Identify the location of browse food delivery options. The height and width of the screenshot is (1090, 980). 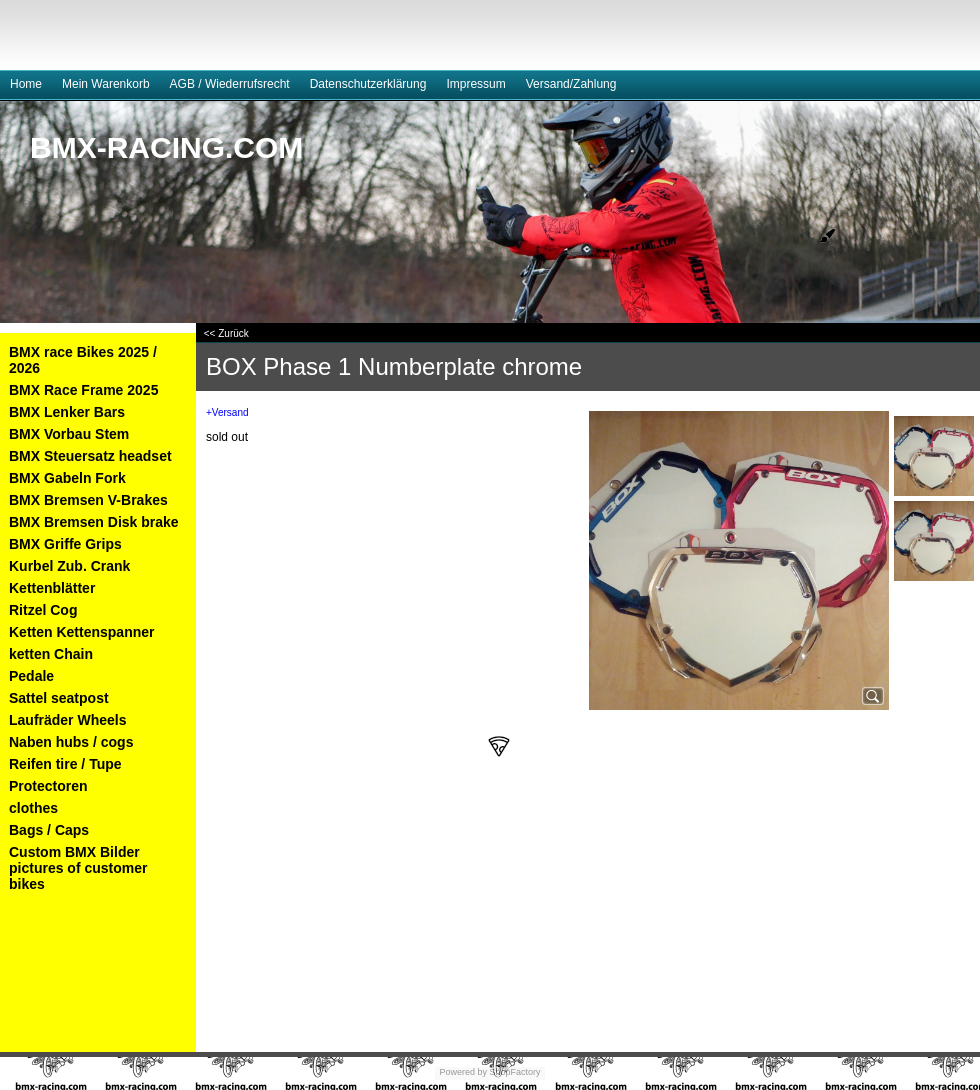
(499, 746).